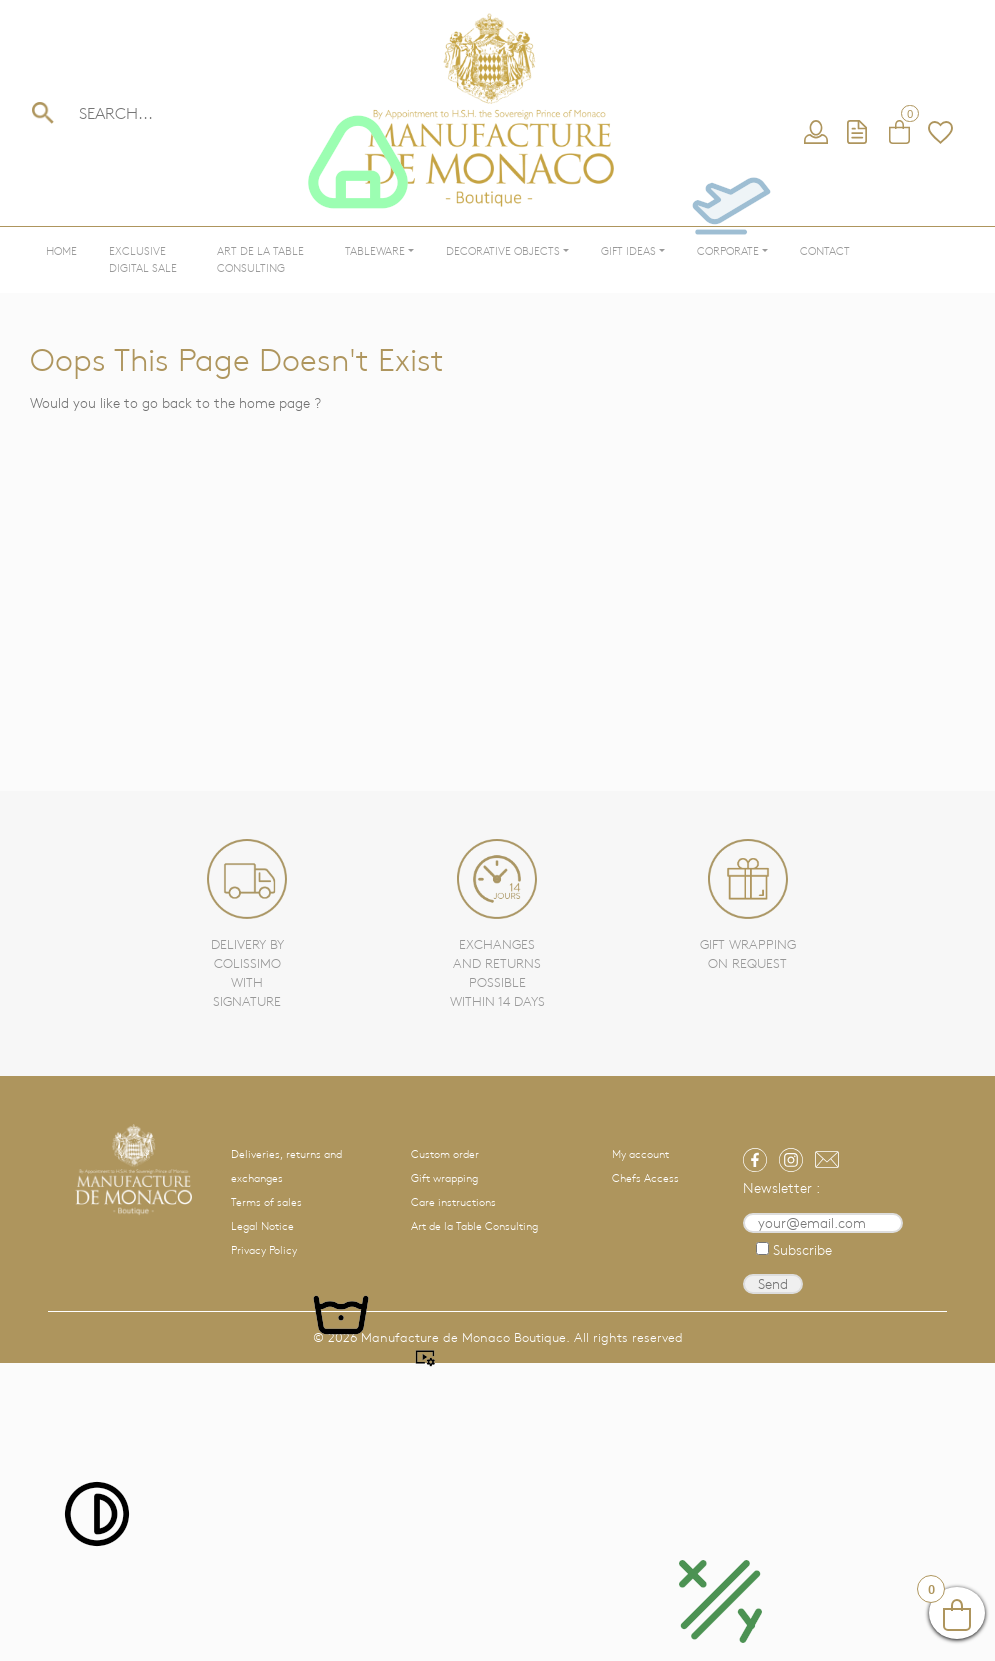  Describe the element at coordinates (341, 1315) in the screenshot. I see `indicates cold wash setting for laundry` at that location.